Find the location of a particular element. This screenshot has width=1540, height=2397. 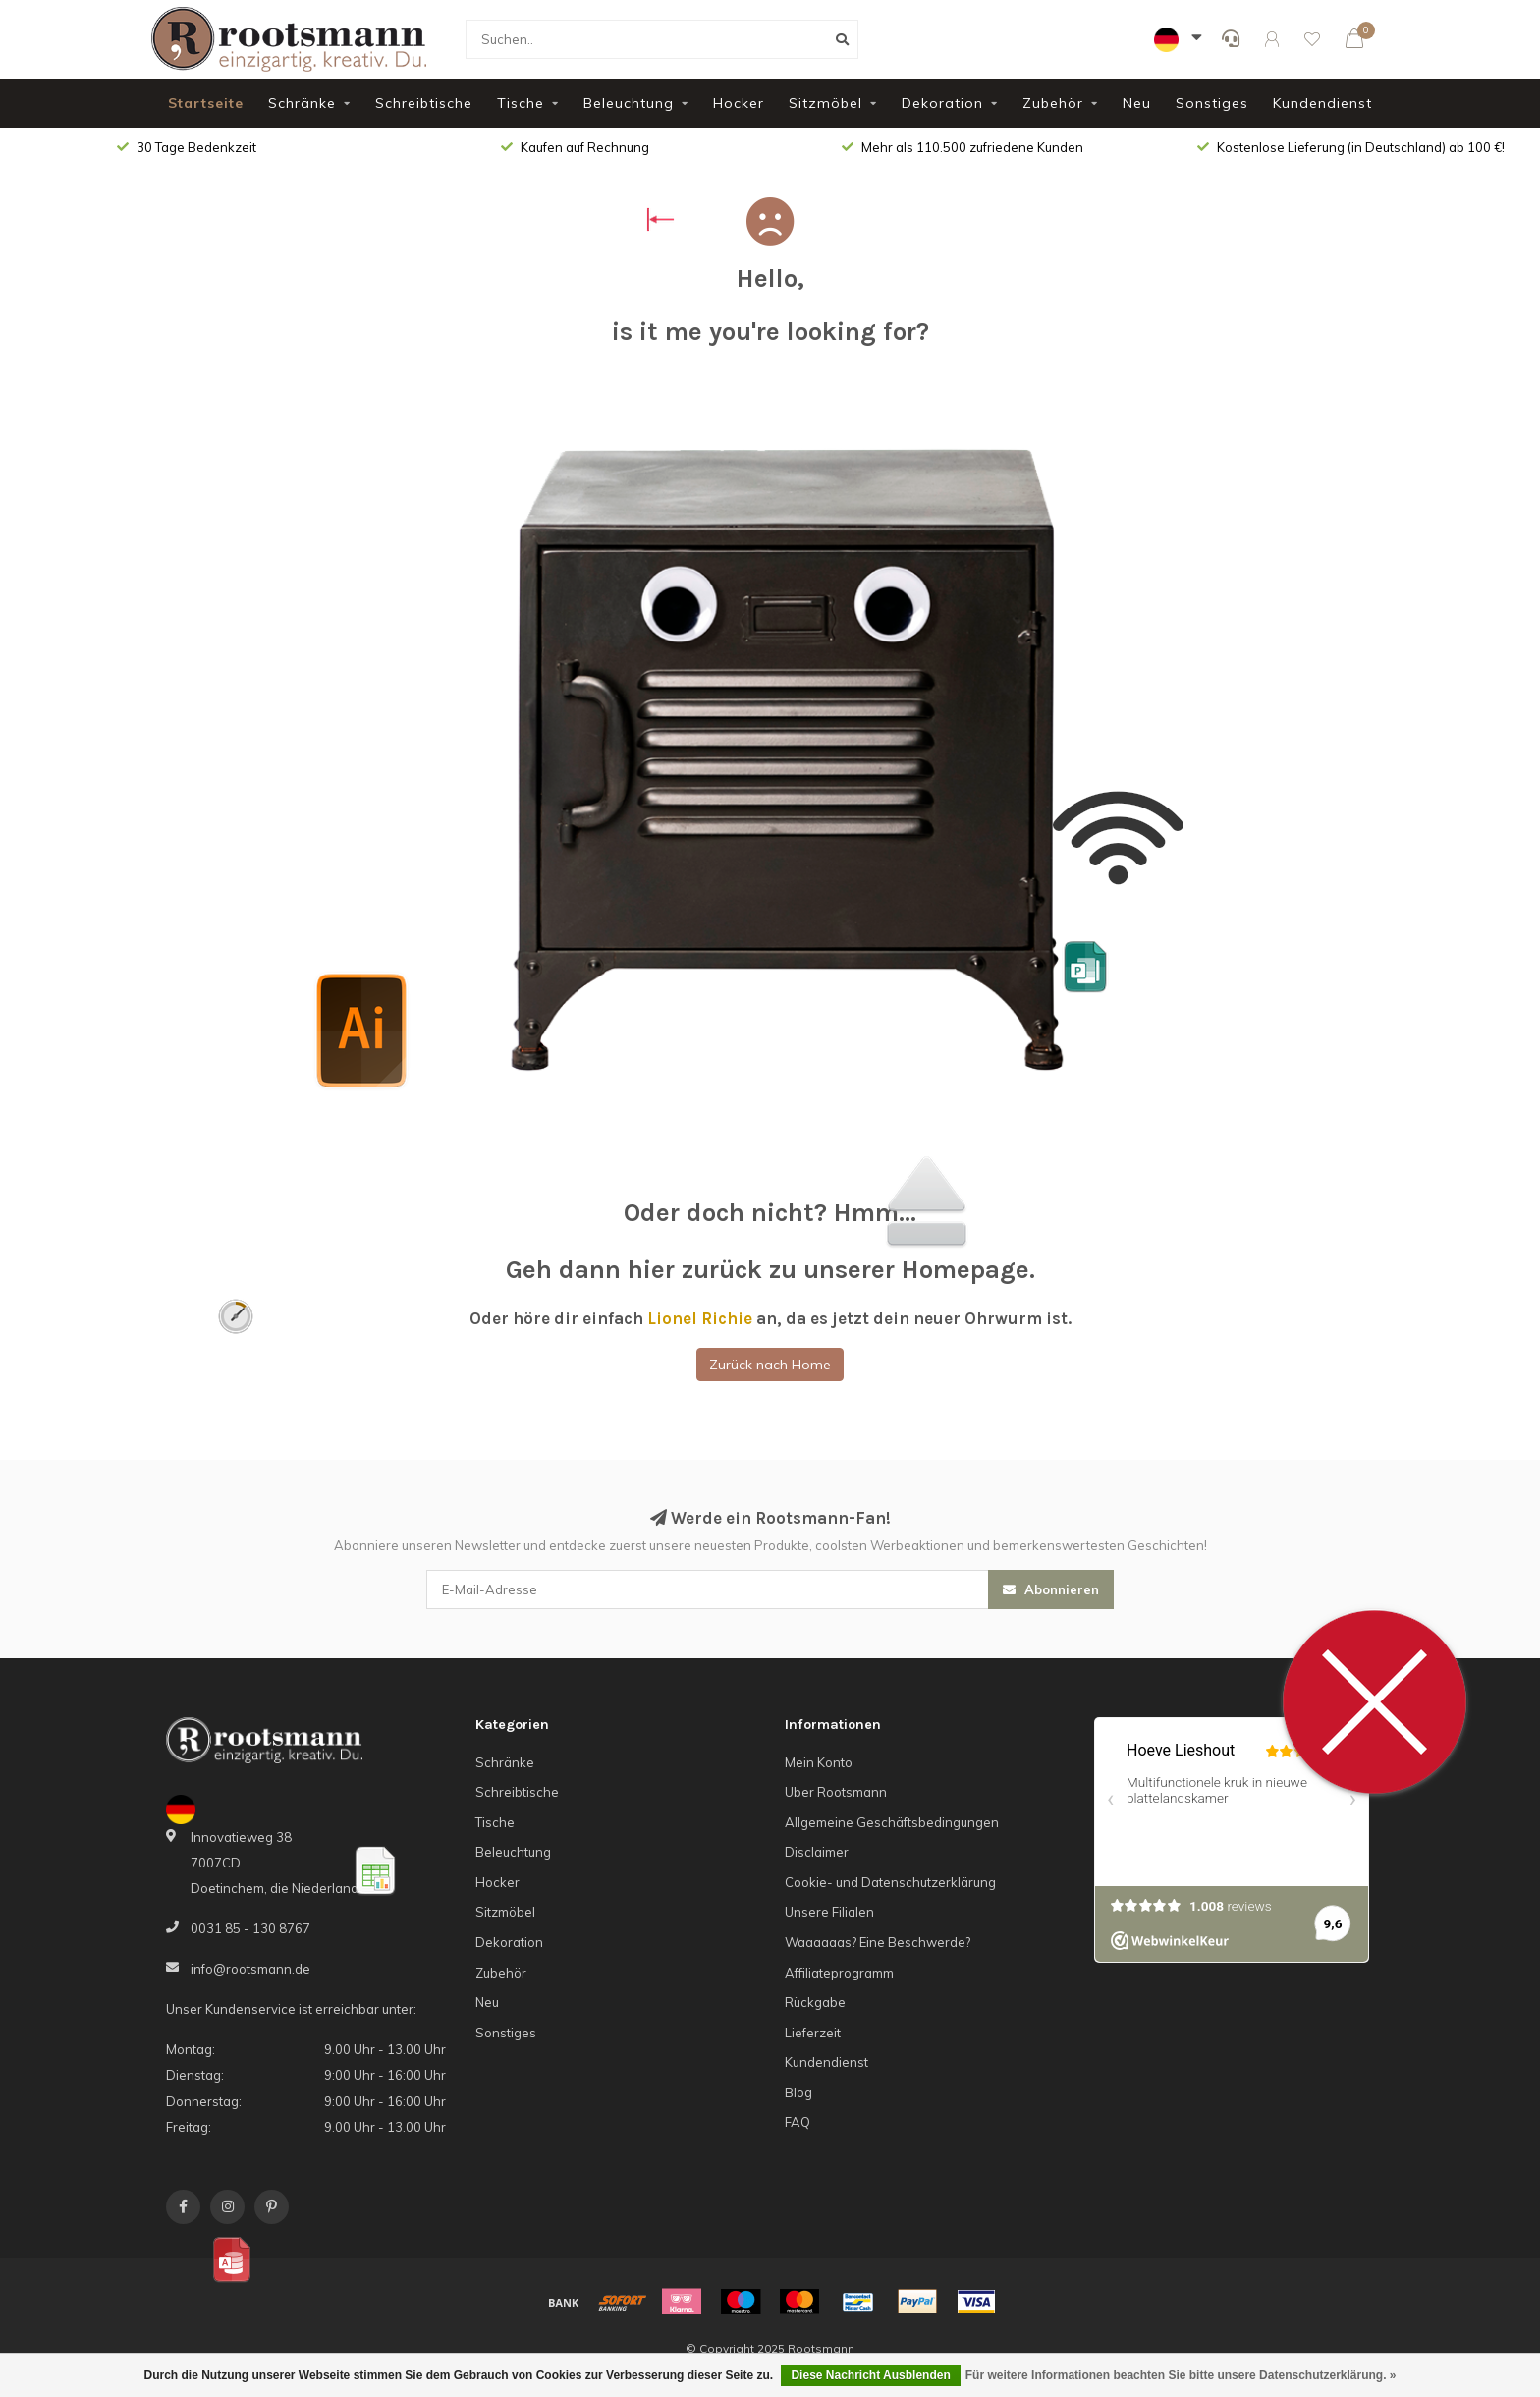

go to the first item in a list or sequence is located at coordinates (660, 219).